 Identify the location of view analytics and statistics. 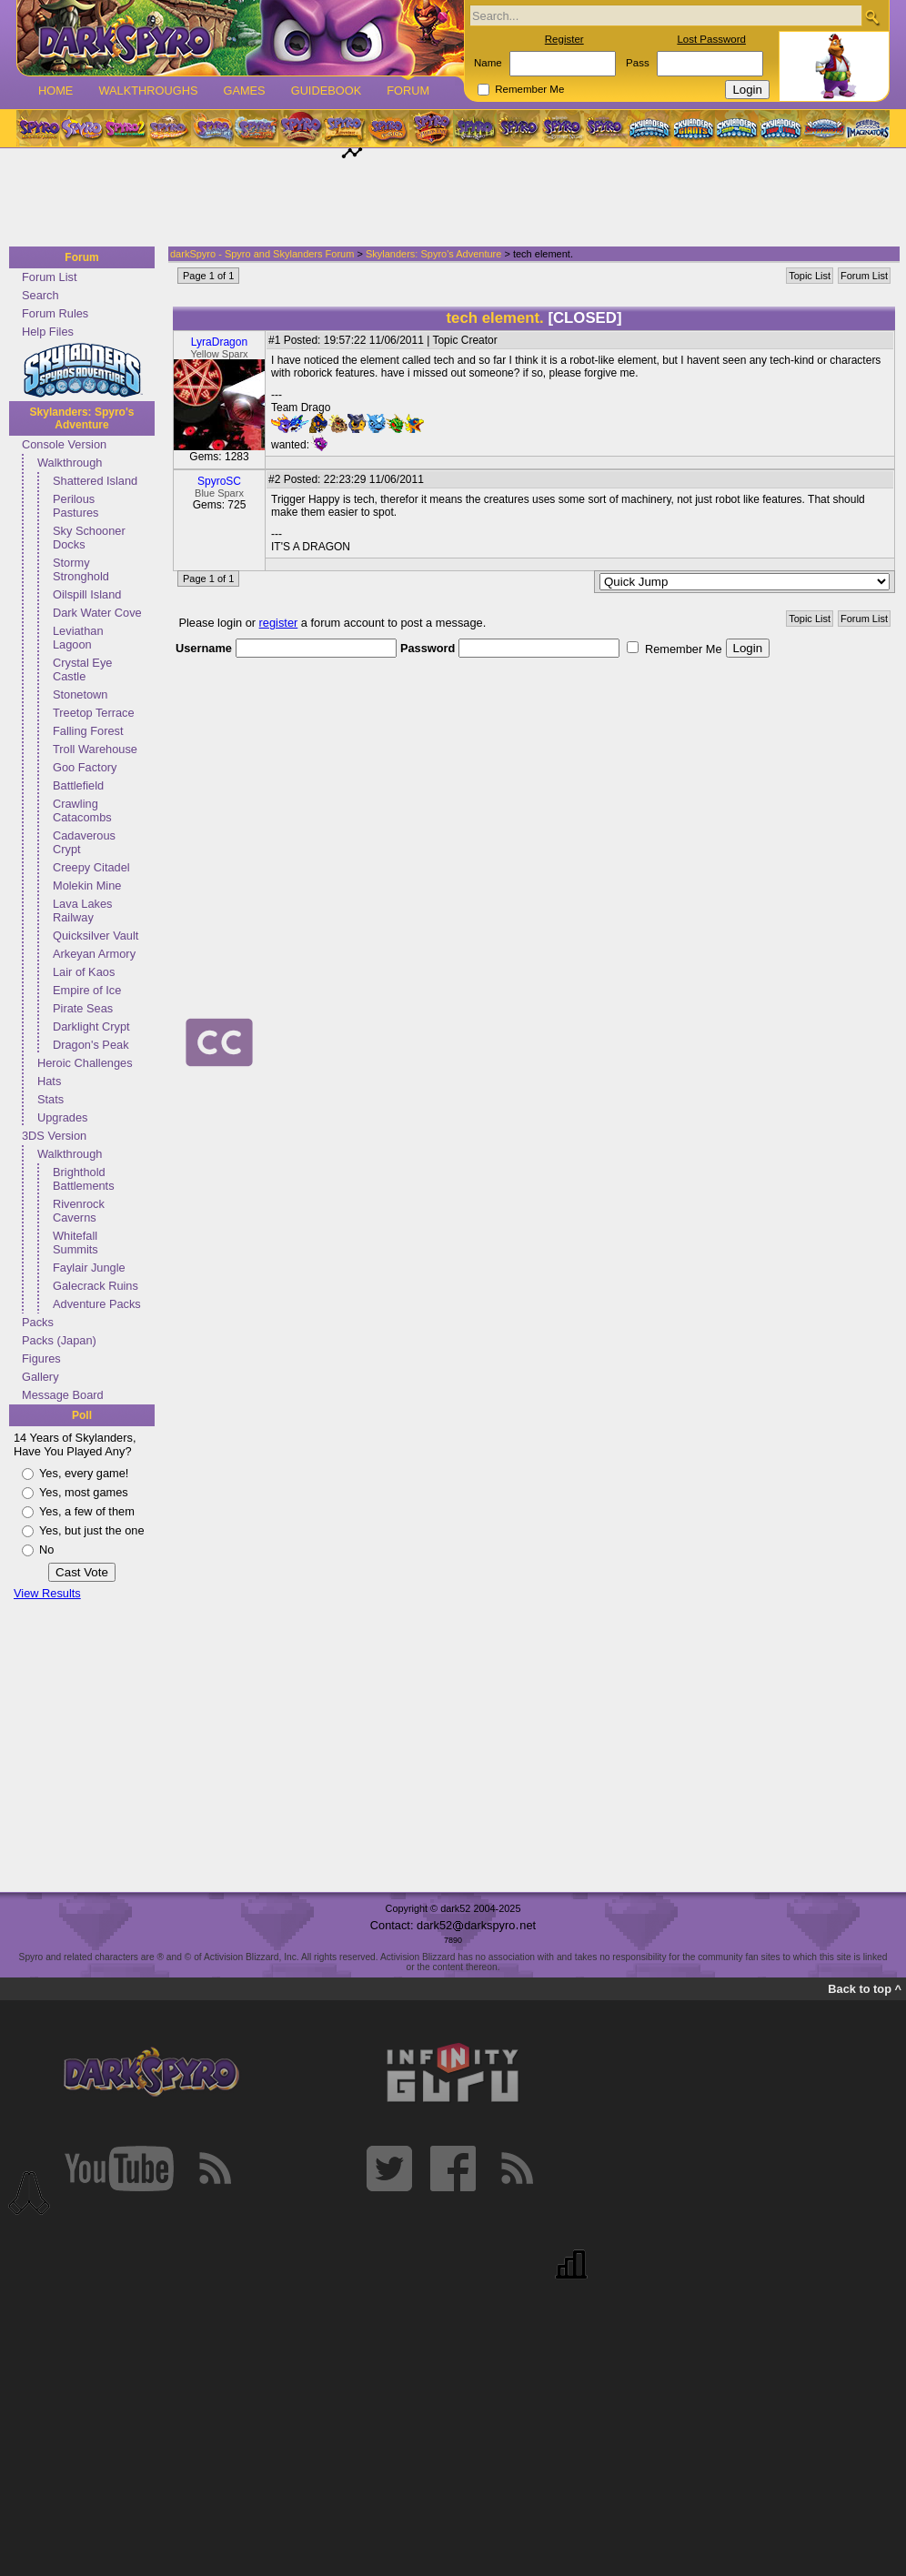
(352, 153).